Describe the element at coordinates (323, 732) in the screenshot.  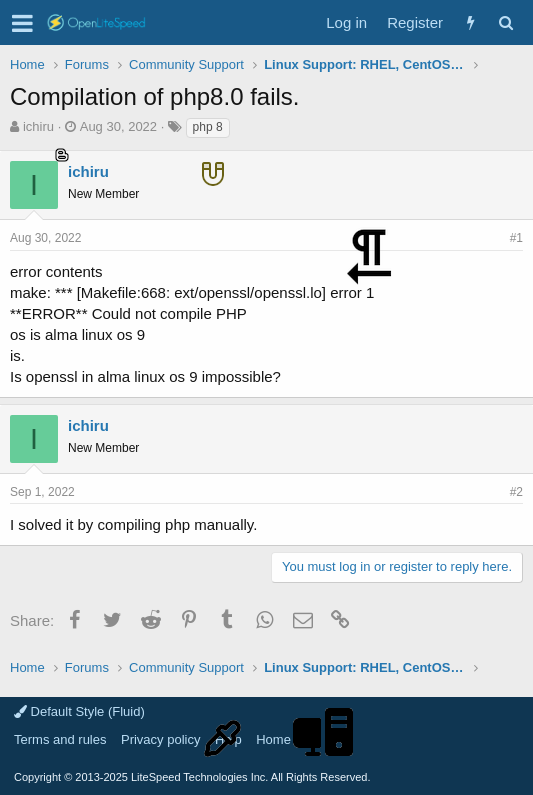
I see `access desktop computer settings` at that location.